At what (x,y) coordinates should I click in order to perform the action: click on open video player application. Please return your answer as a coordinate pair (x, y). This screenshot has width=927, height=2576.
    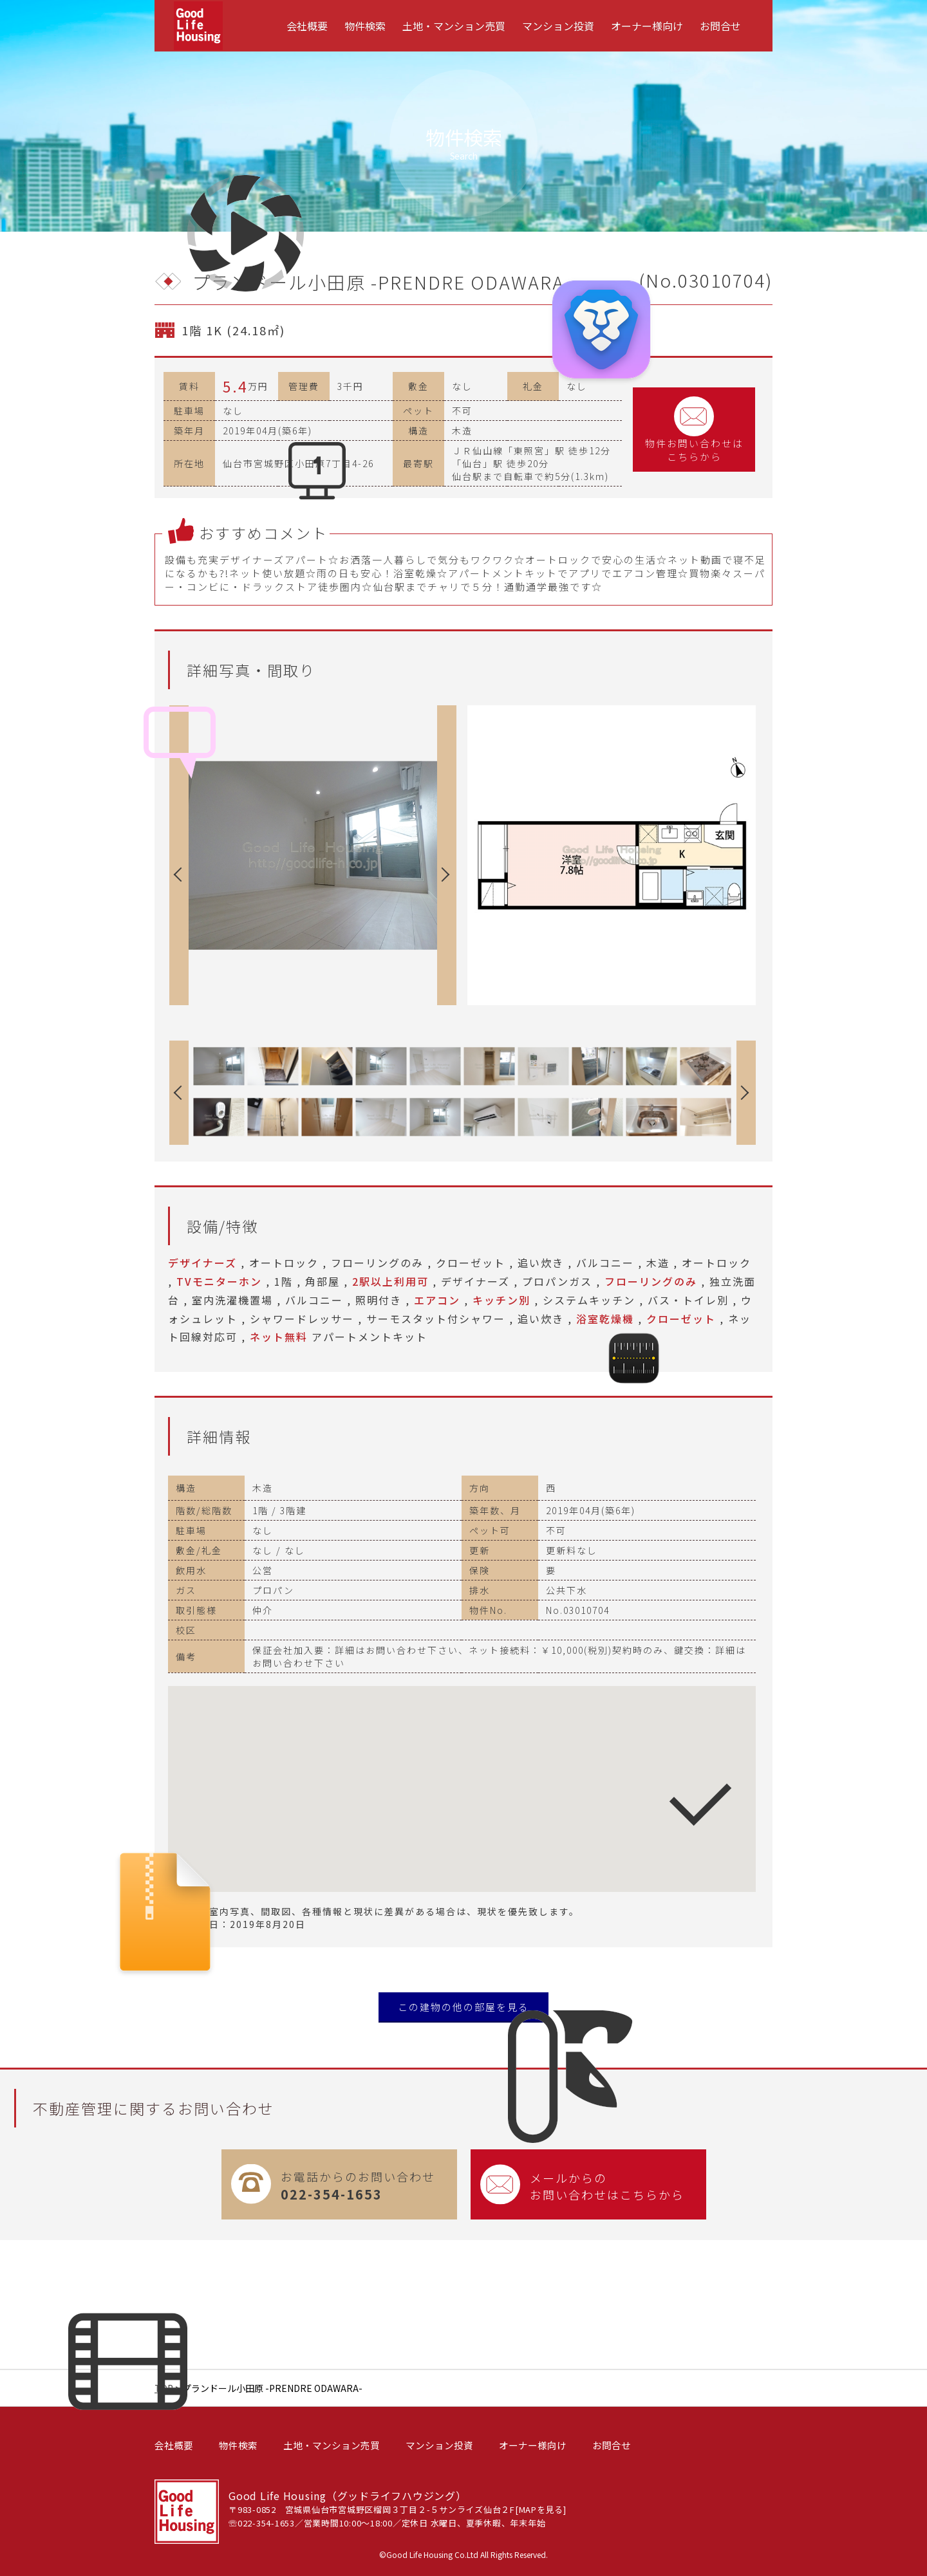
    Looking at the image, I should click on (127, 2365).